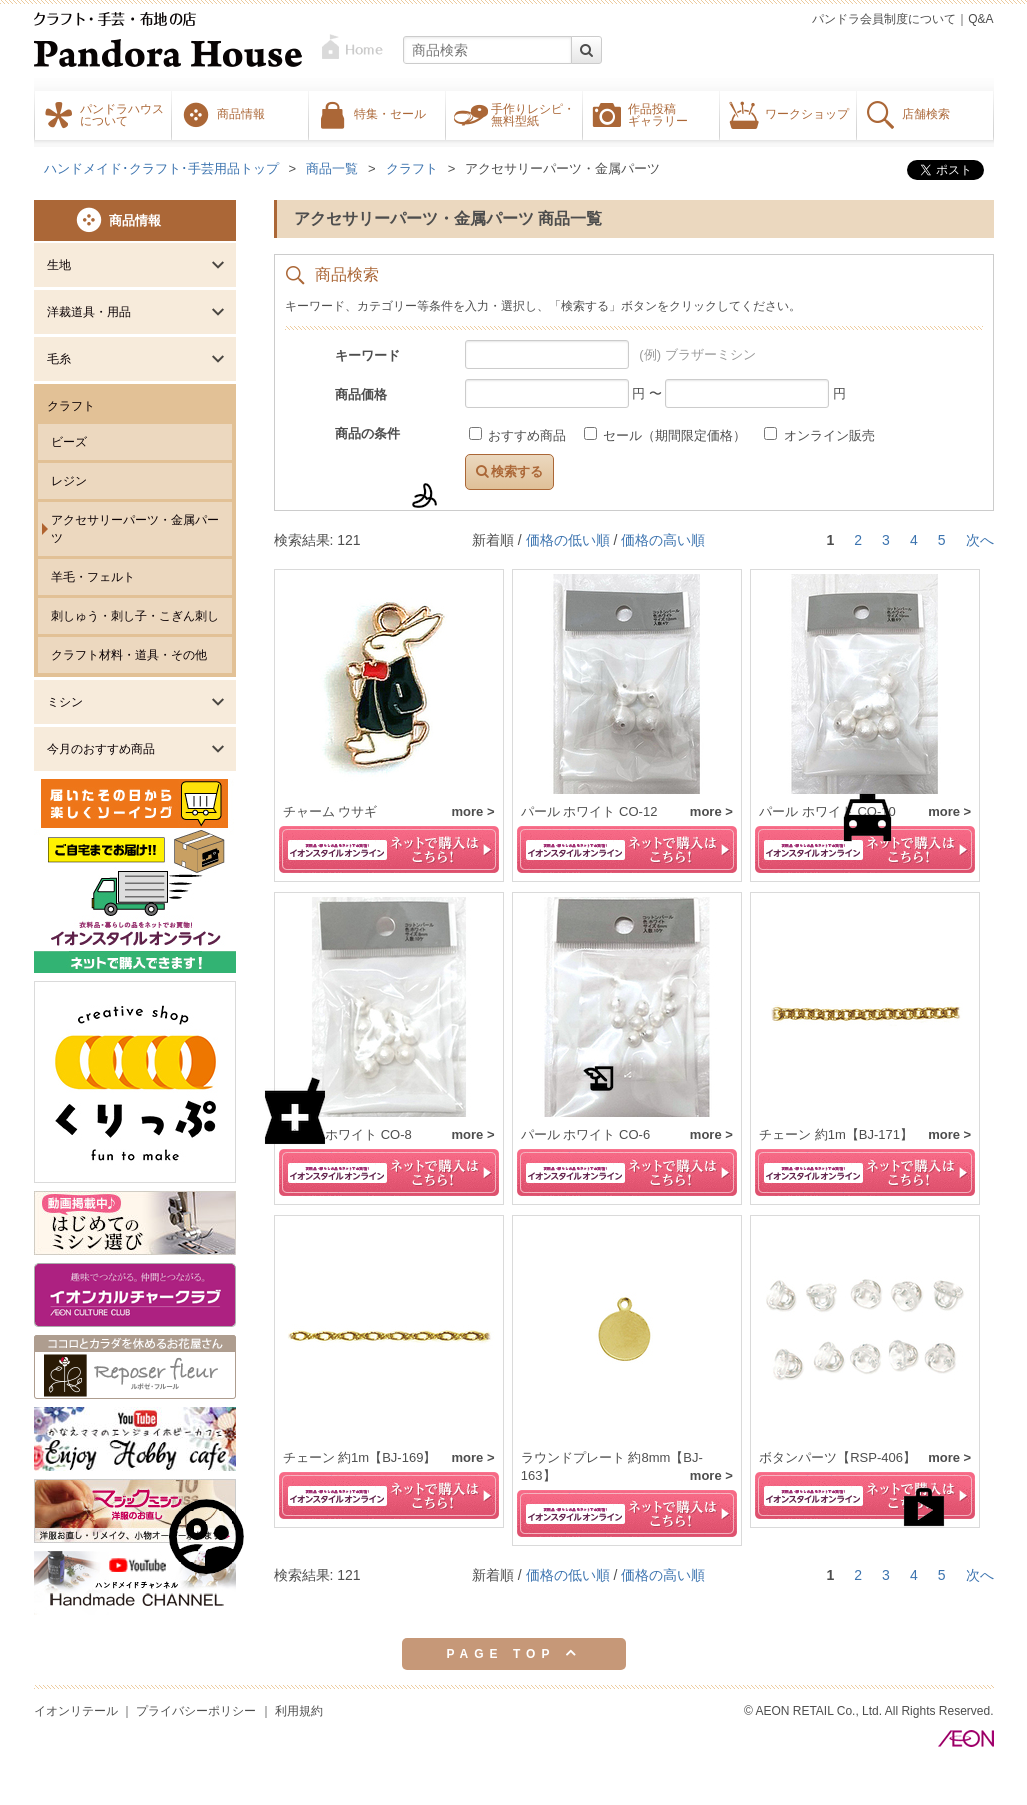 This screenshot has width=1027, height=1805. What do you see at coordinates (924, 1508) in the screenshot?
I see `open the app store or marketplace` at bounding box center [924, 1508].